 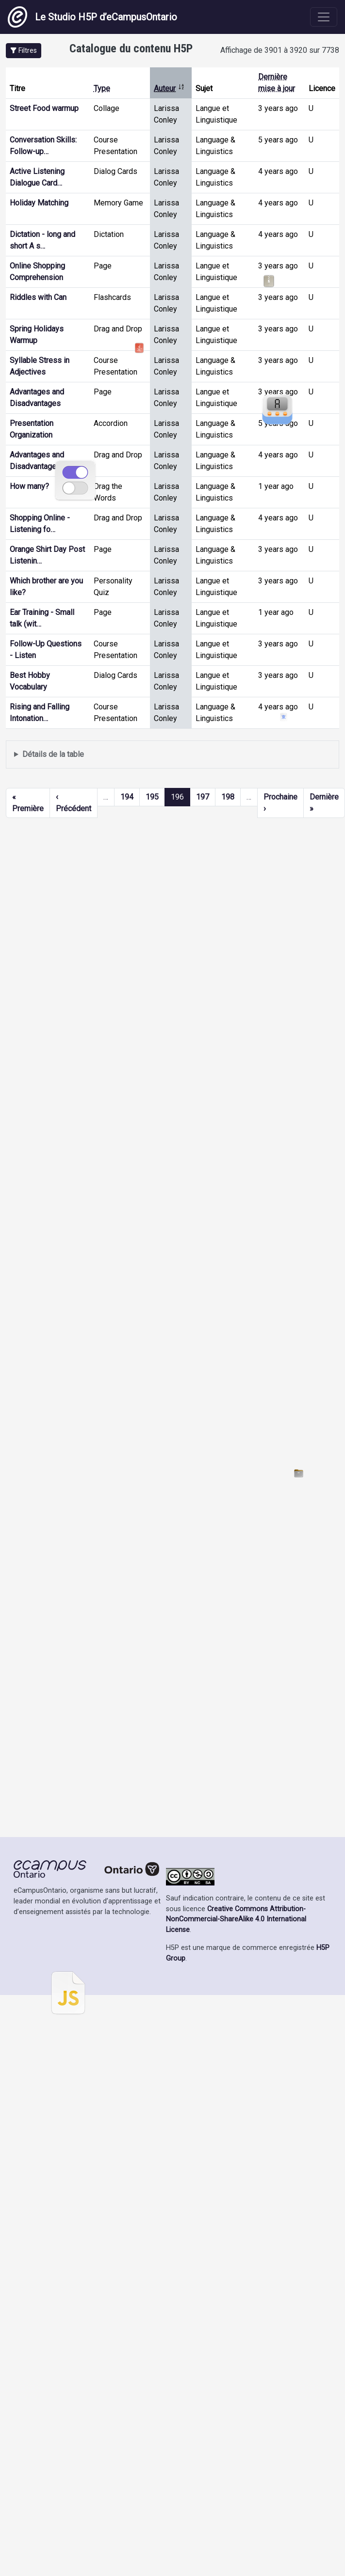 I want to click on open the file manager, so click(x=298, y=1473).